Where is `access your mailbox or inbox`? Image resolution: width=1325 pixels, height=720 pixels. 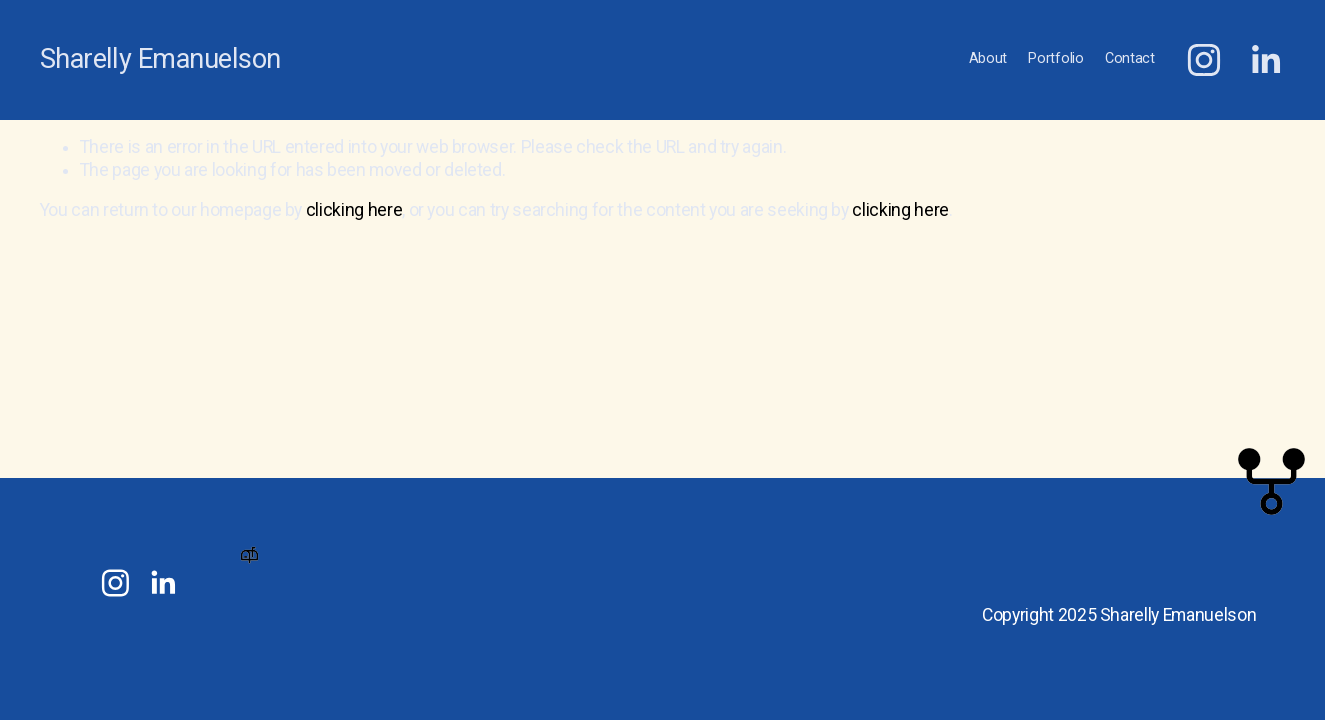 access your mailbox or inbox is located at coordinates (249, 555).